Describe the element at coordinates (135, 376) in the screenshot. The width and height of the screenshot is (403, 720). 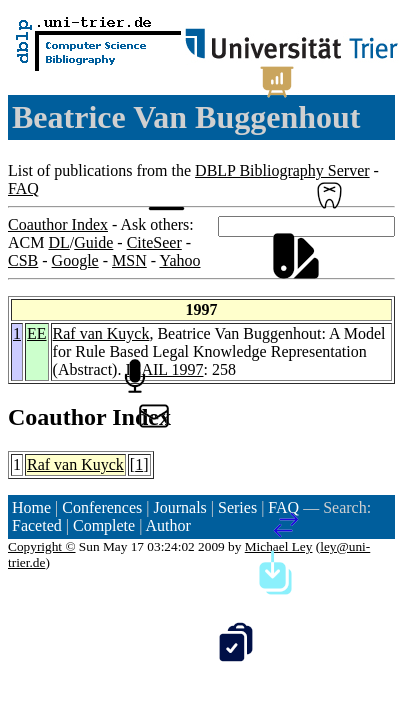
I see `tap to start voice input` at that location.